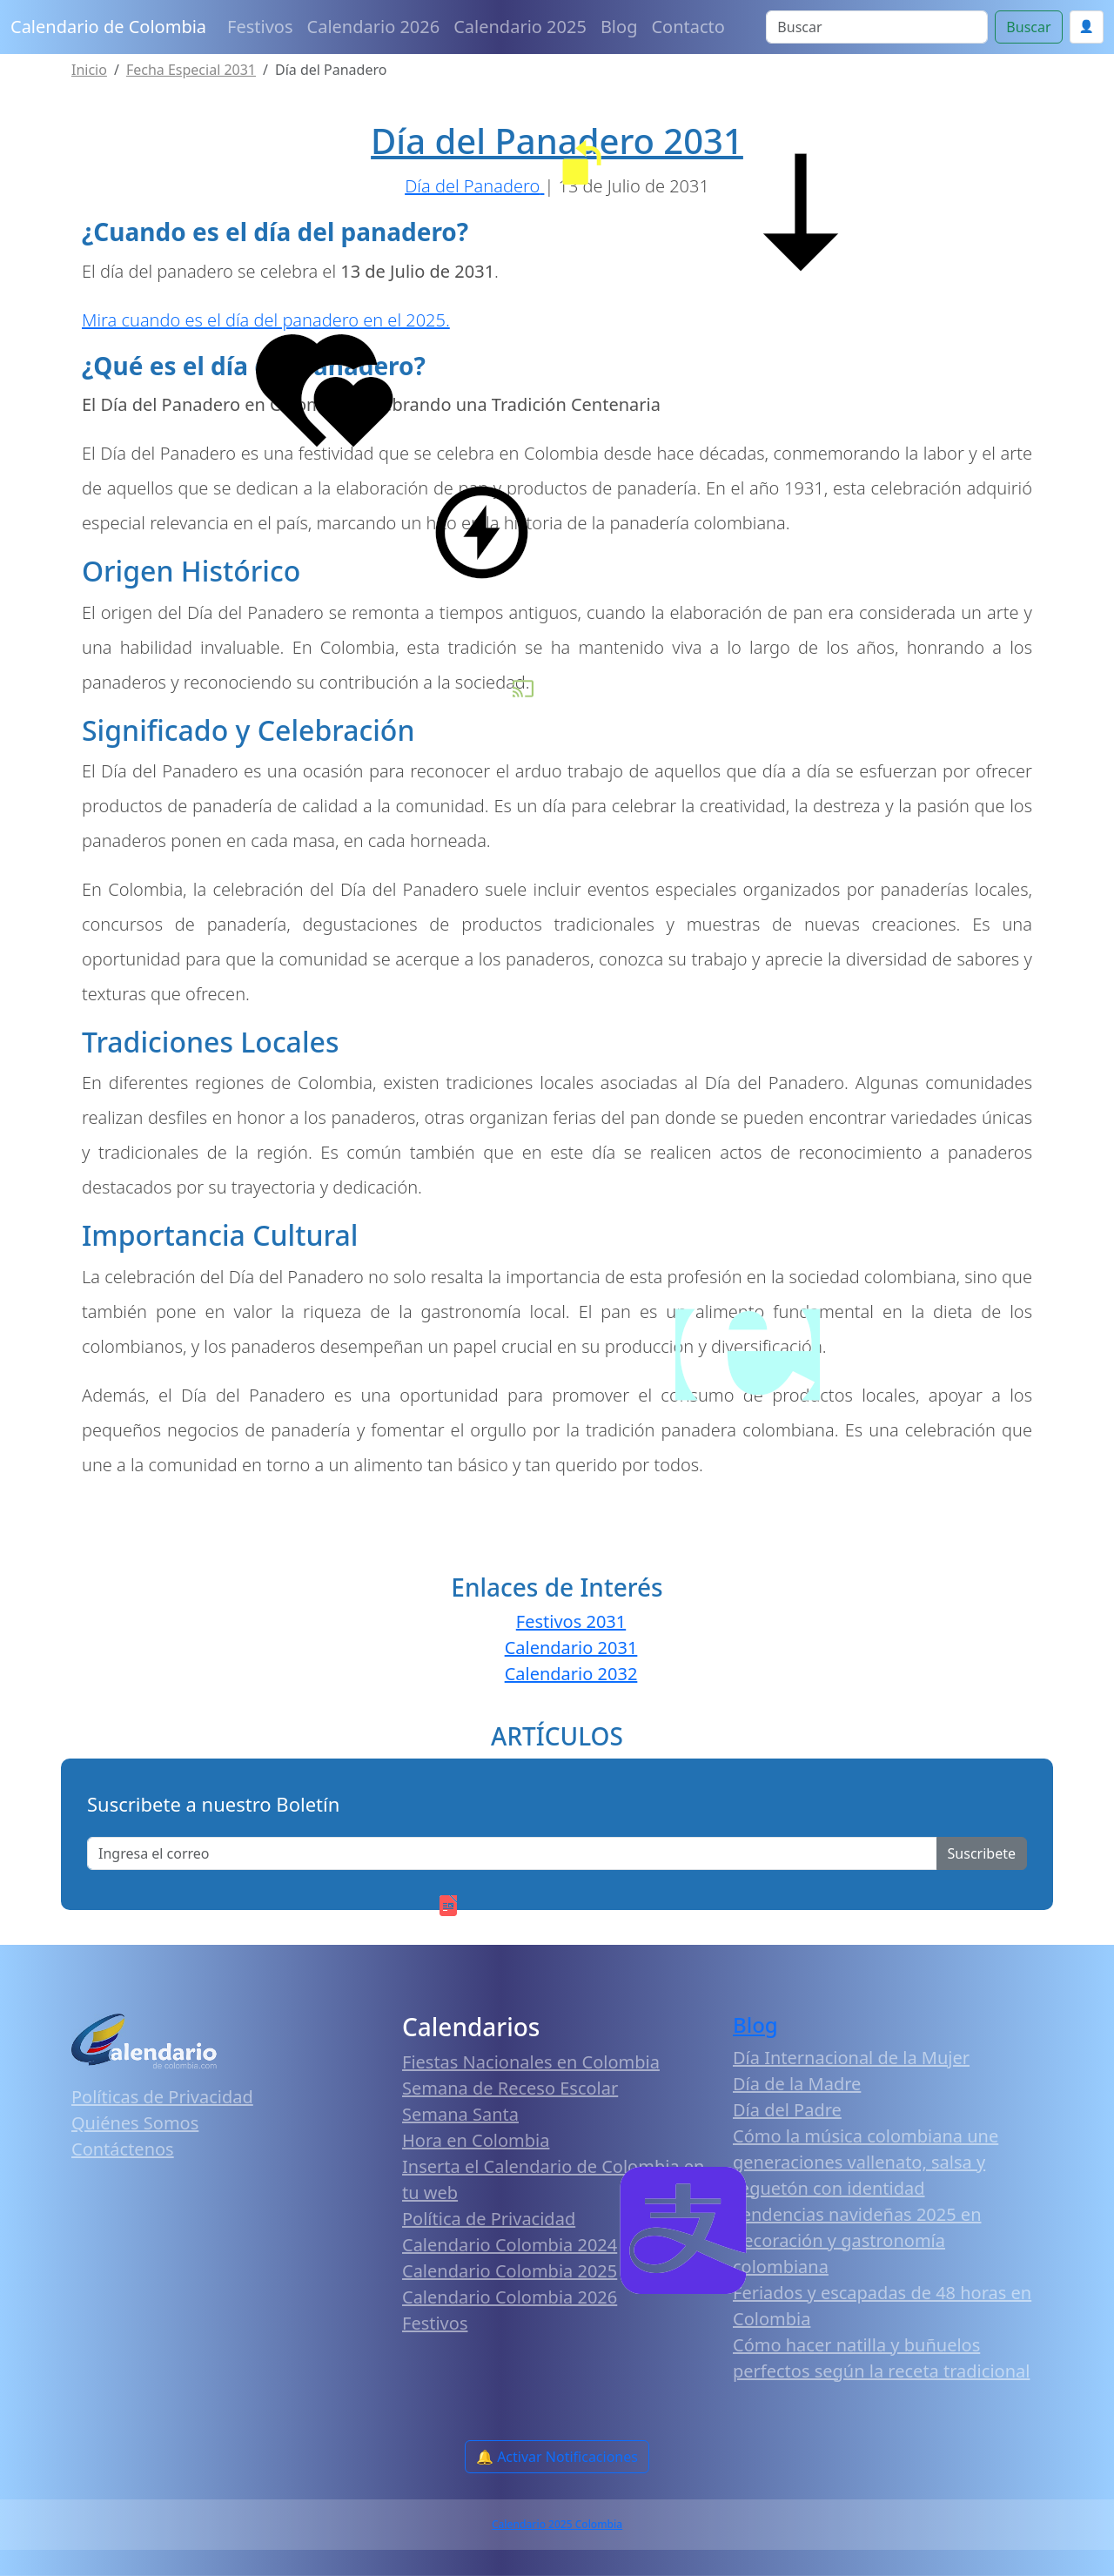 This screenshot has width=1114, height=2576. I want to click on erlang programming language logo, so click(748, 1355).